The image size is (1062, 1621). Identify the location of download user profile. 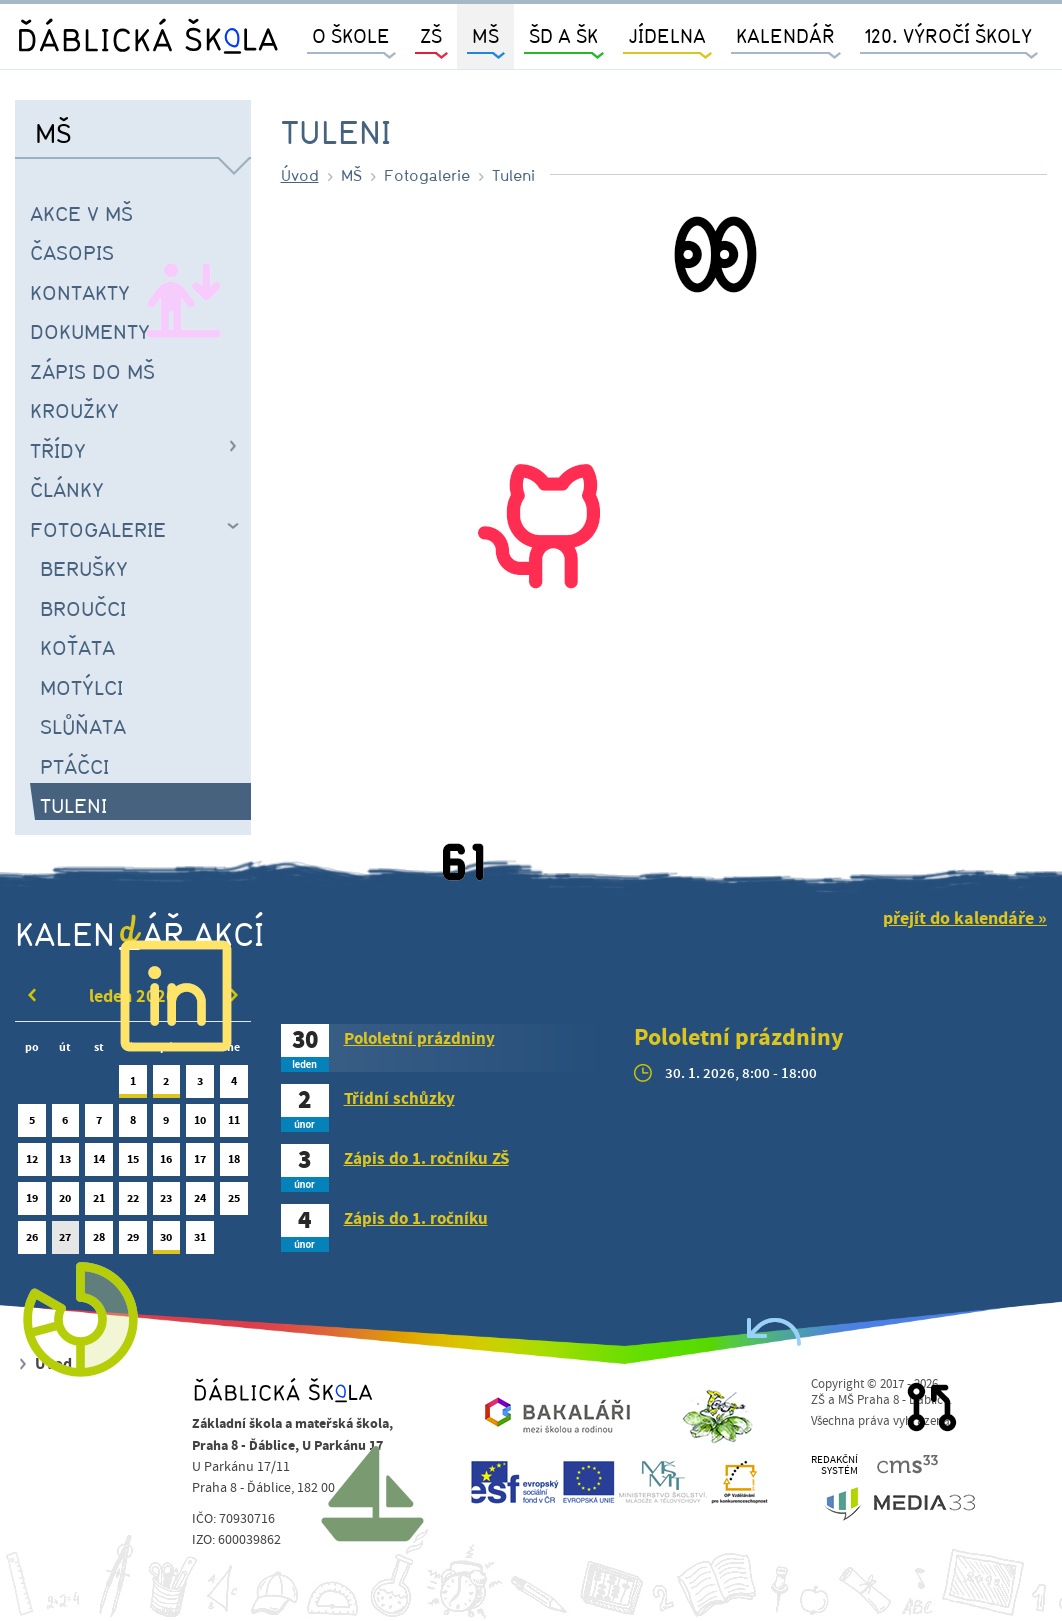
(183, 300).